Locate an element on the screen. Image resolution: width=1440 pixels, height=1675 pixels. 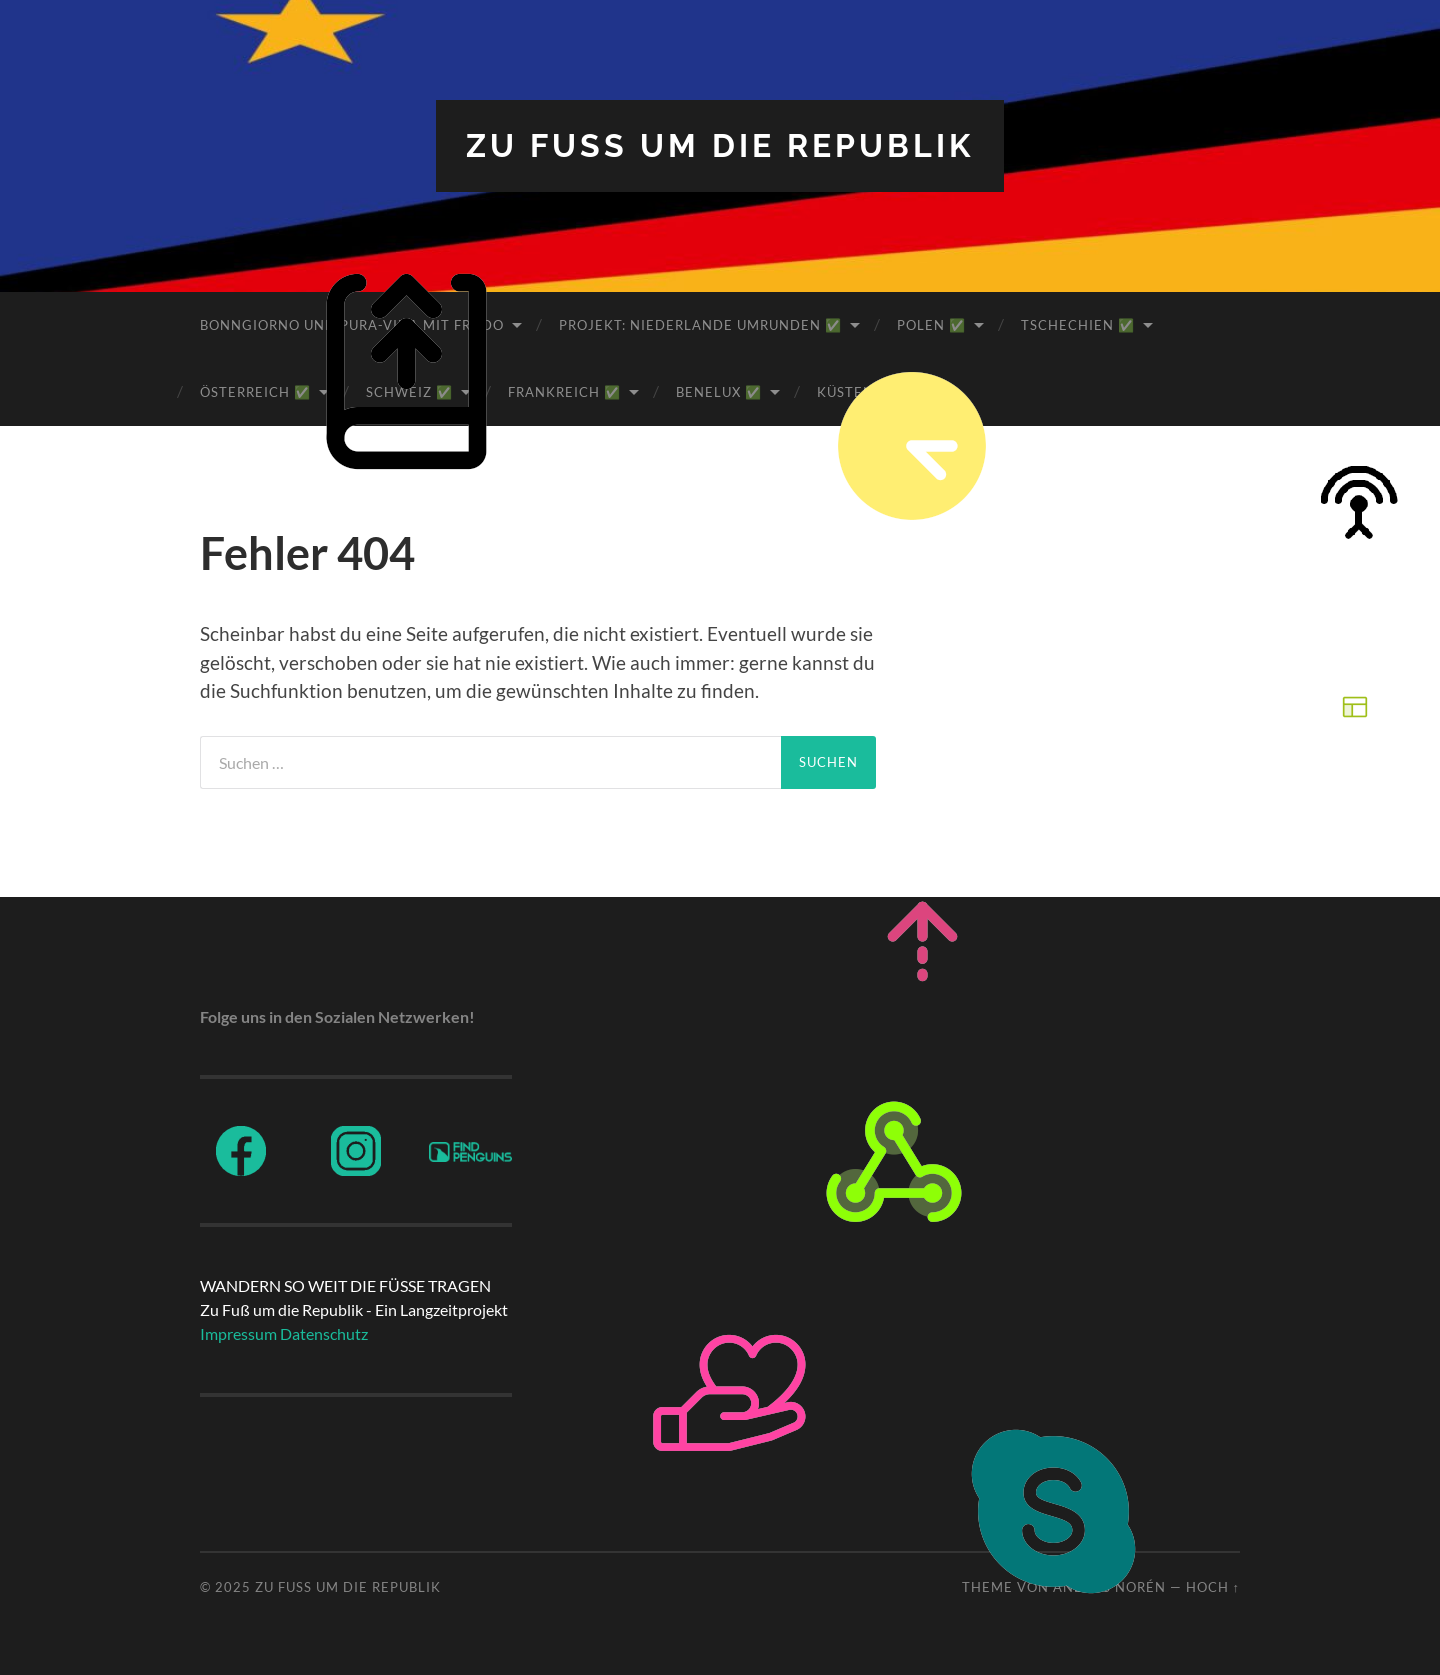
indicates afternoon time or PM hours is located at coordinates (912, 446).